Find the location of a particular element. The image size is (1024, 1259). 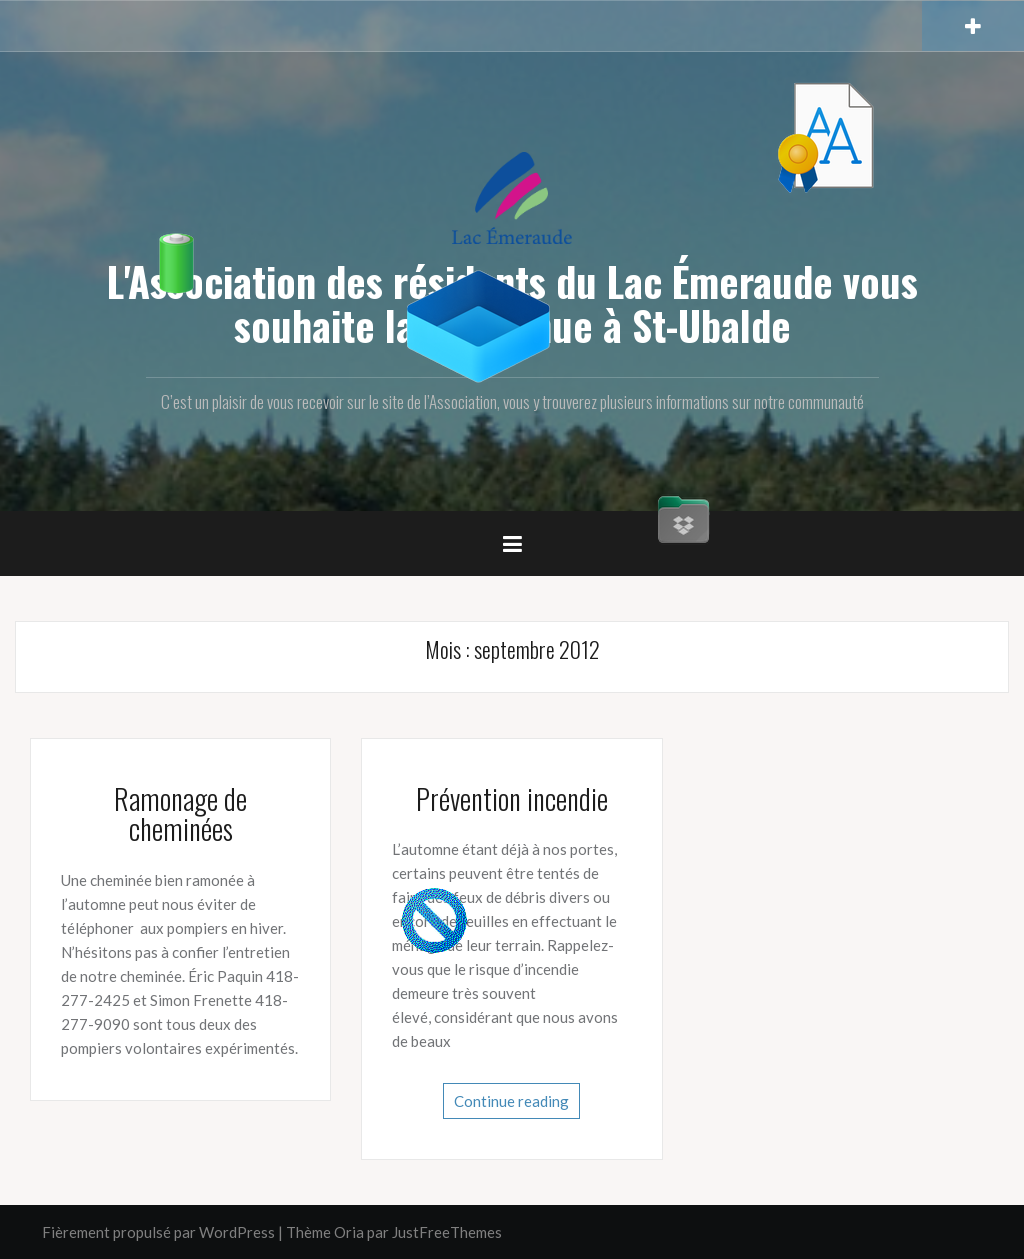

view current battery level is located at coordinates (176, 262).